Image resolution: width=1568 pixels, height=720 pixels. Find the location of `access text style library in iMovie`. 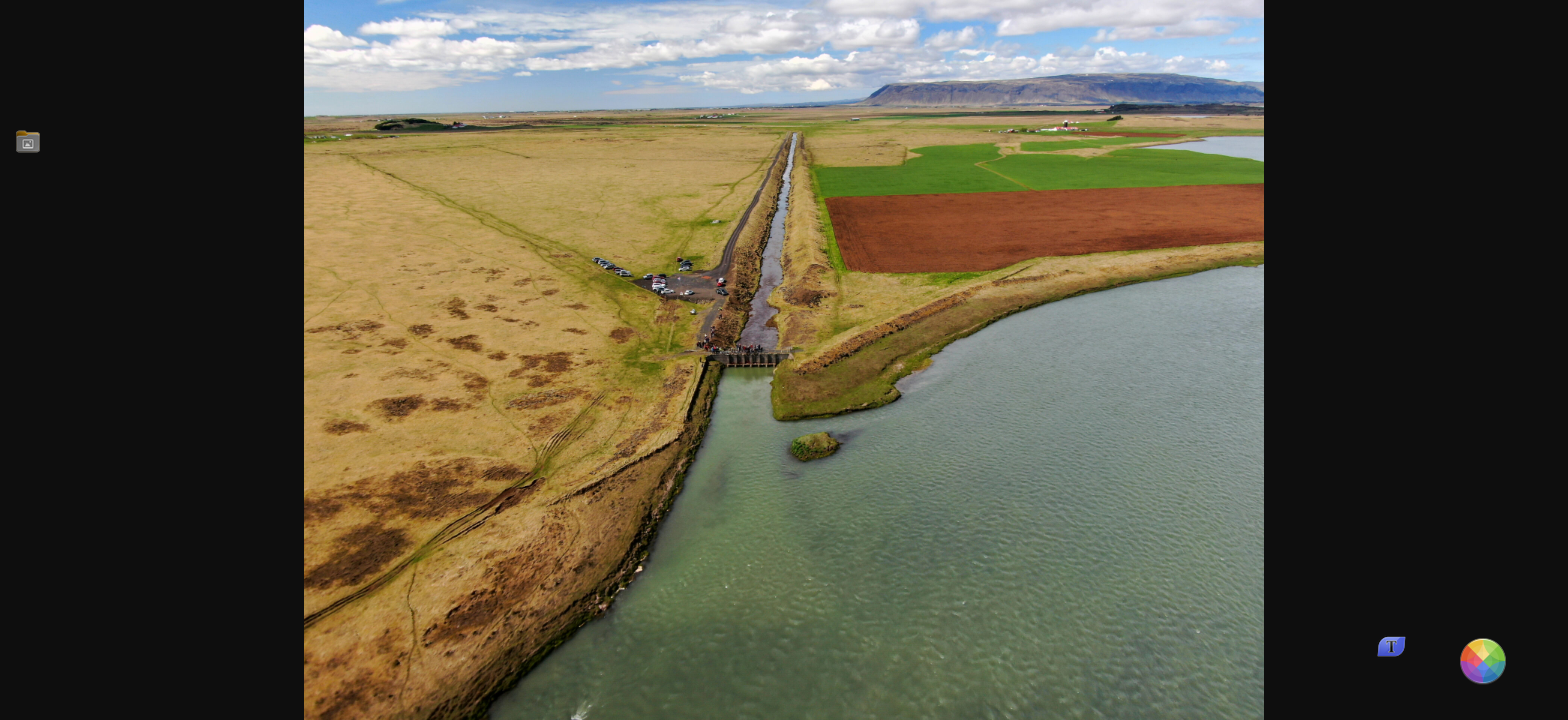

access text style library in iMovie is located at coordinates (1391, 646).